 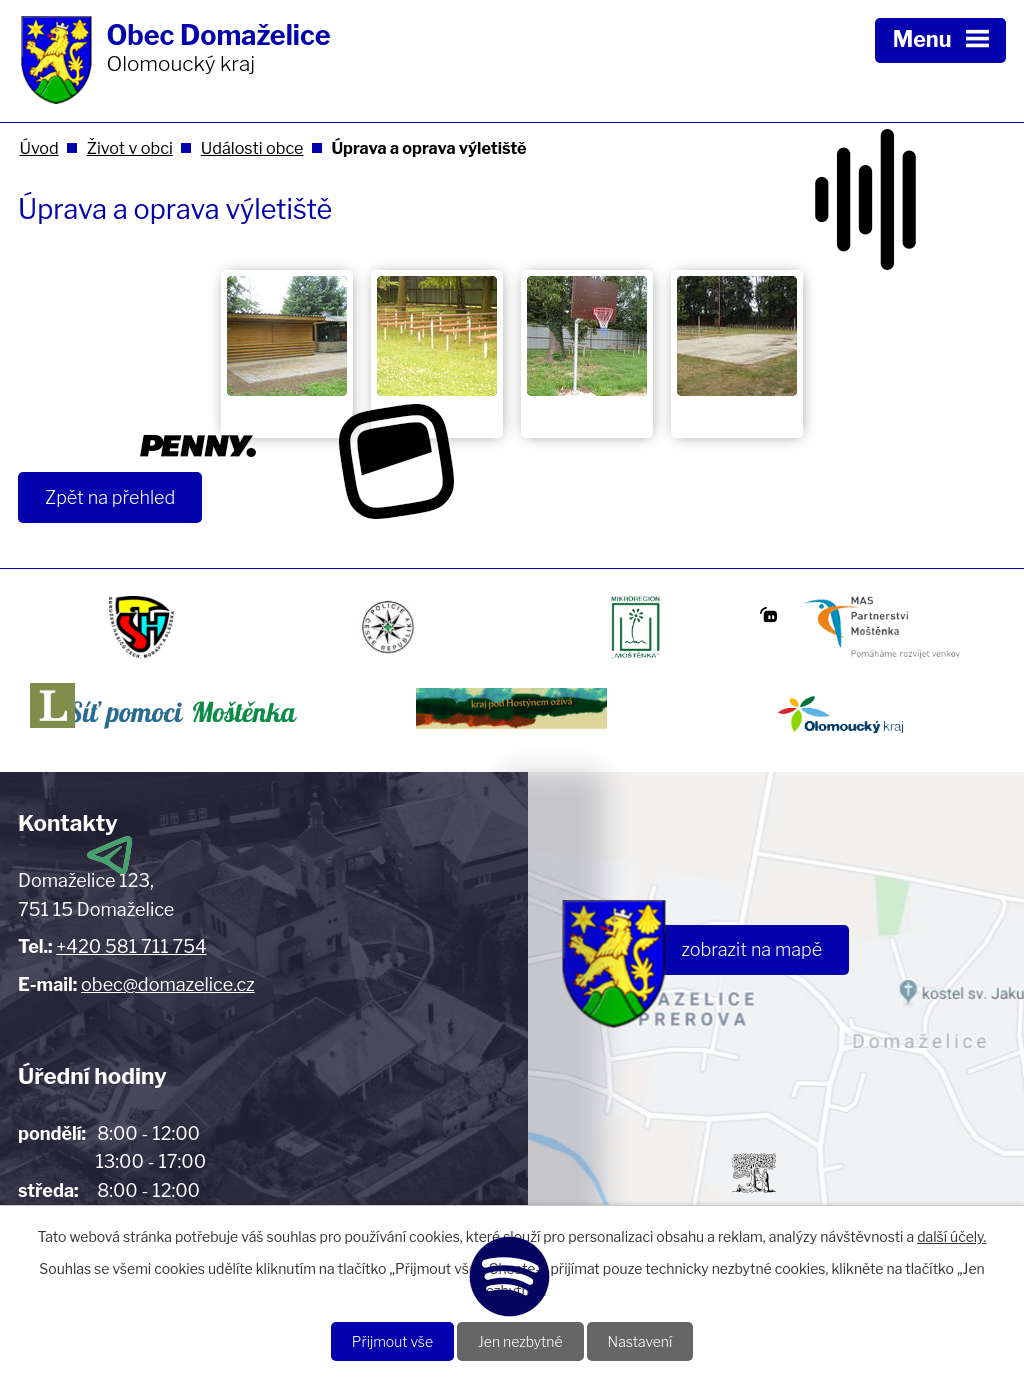 I want to click on open streamlabs streaming software, so click(x=768, y=614).